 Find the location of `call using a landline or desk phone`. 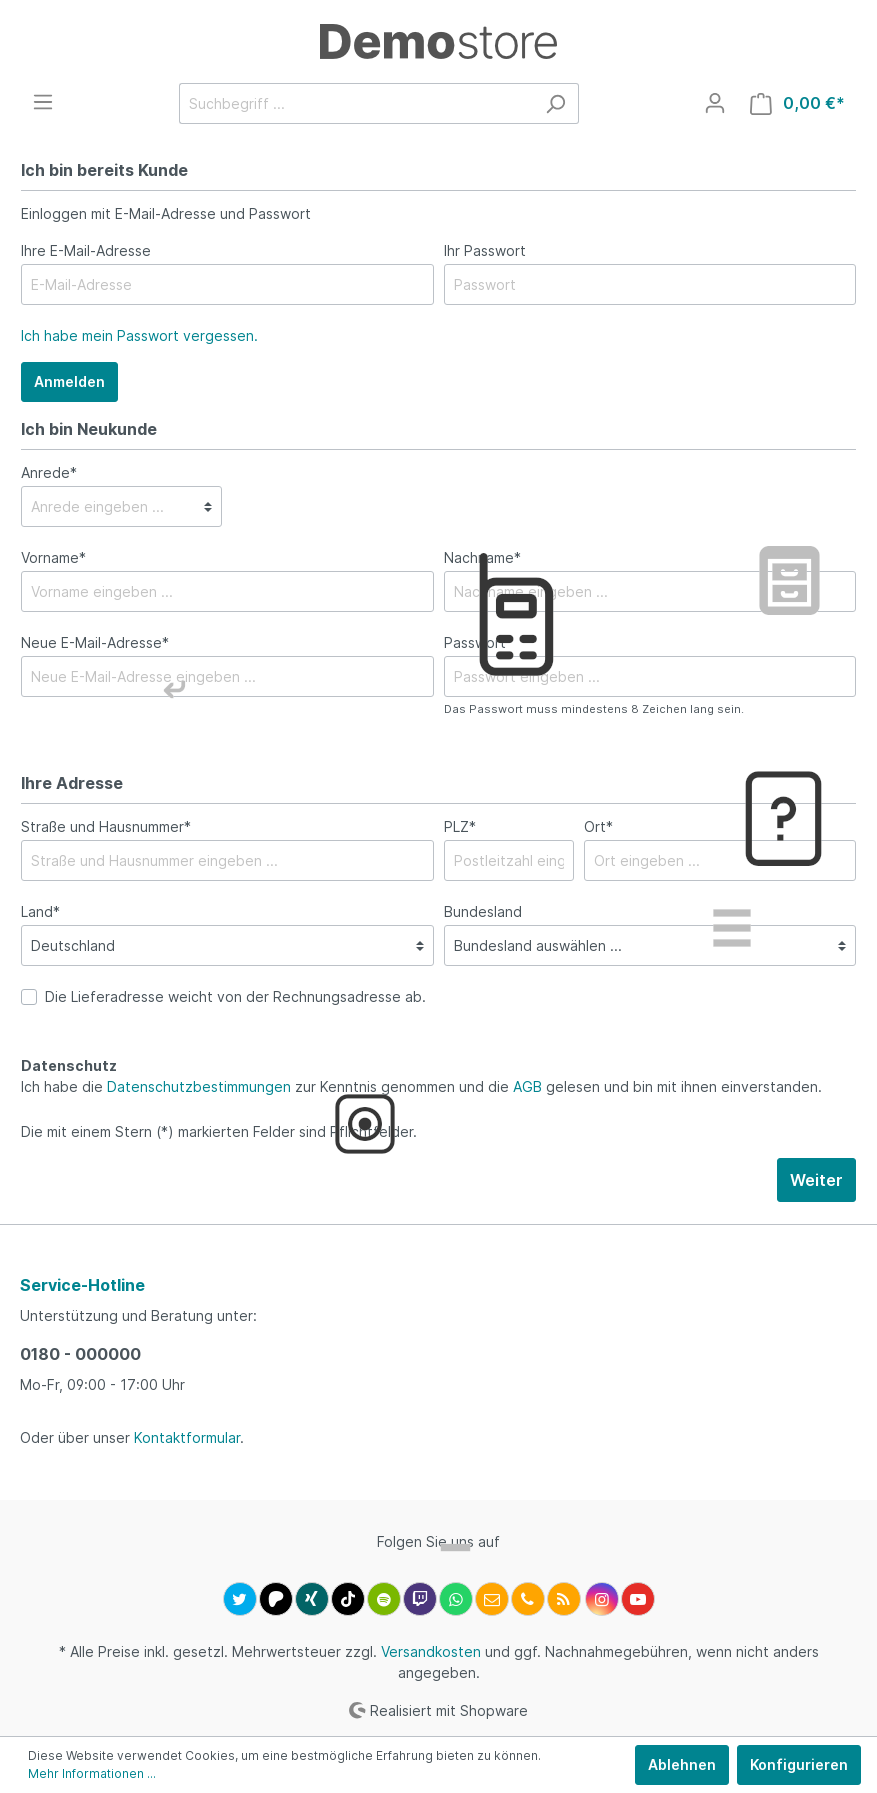

call using a landline or desk phone is located at coordinates (520, 618).